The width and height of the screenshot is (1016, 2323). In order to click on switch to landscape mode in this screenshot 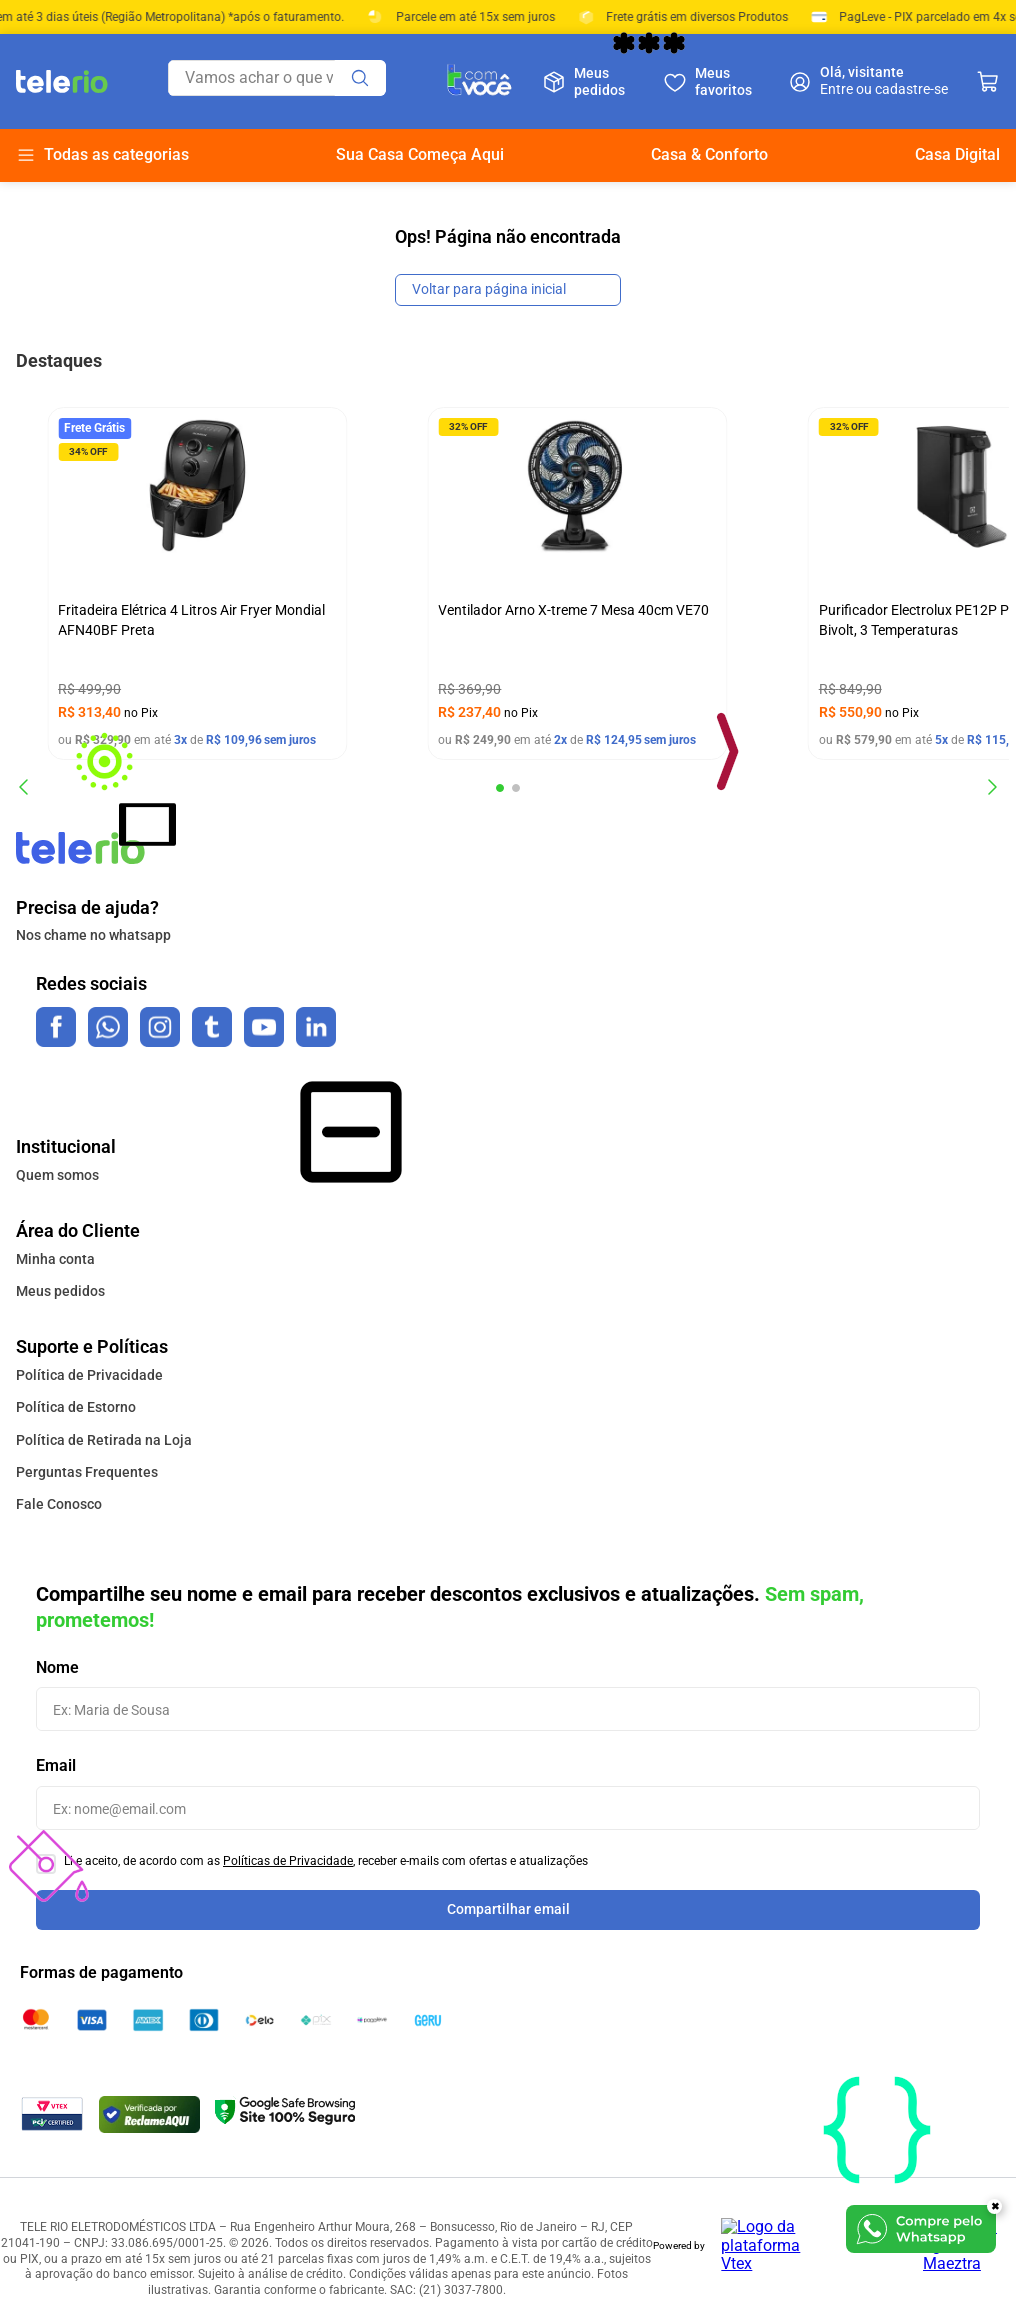, I will do `click(147, 824)`.